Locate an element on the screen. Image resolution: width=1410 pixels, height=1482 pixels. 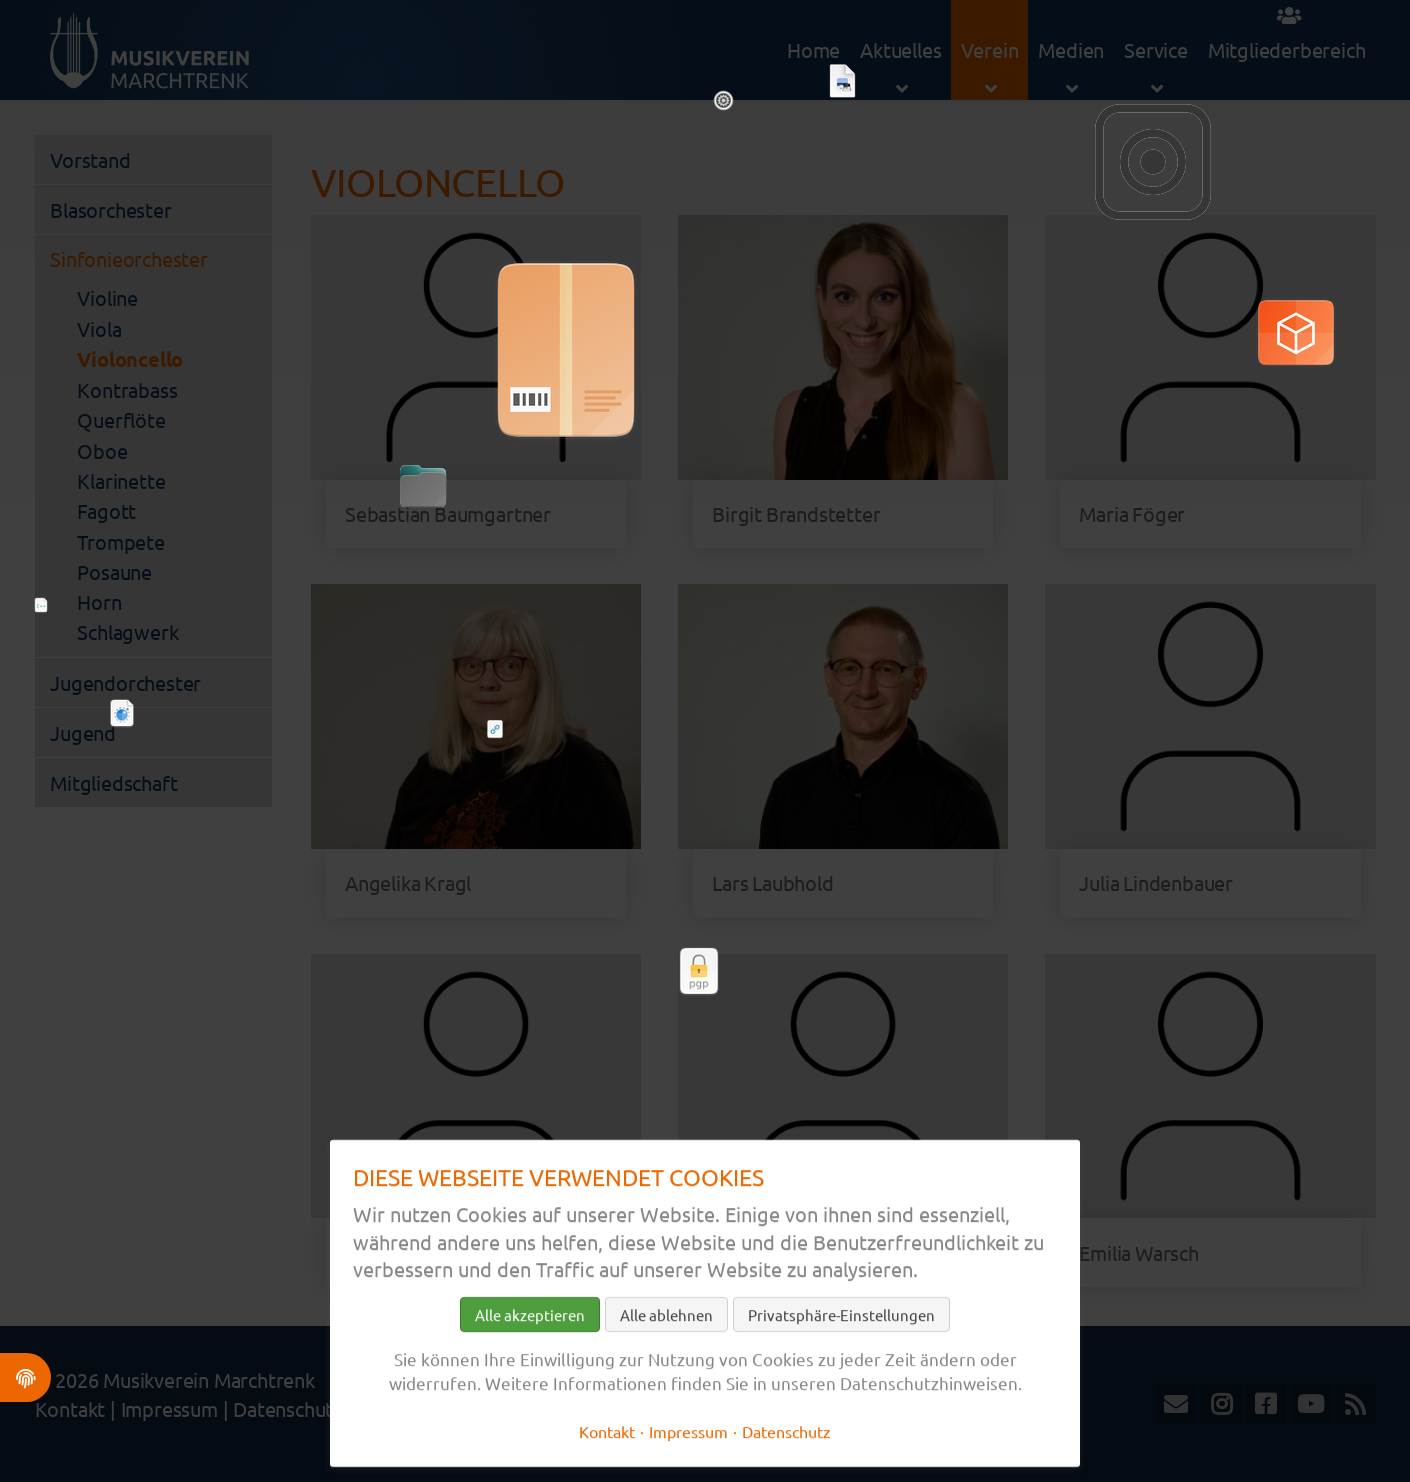
open a package or archive file is located at coordinates (566, 350).